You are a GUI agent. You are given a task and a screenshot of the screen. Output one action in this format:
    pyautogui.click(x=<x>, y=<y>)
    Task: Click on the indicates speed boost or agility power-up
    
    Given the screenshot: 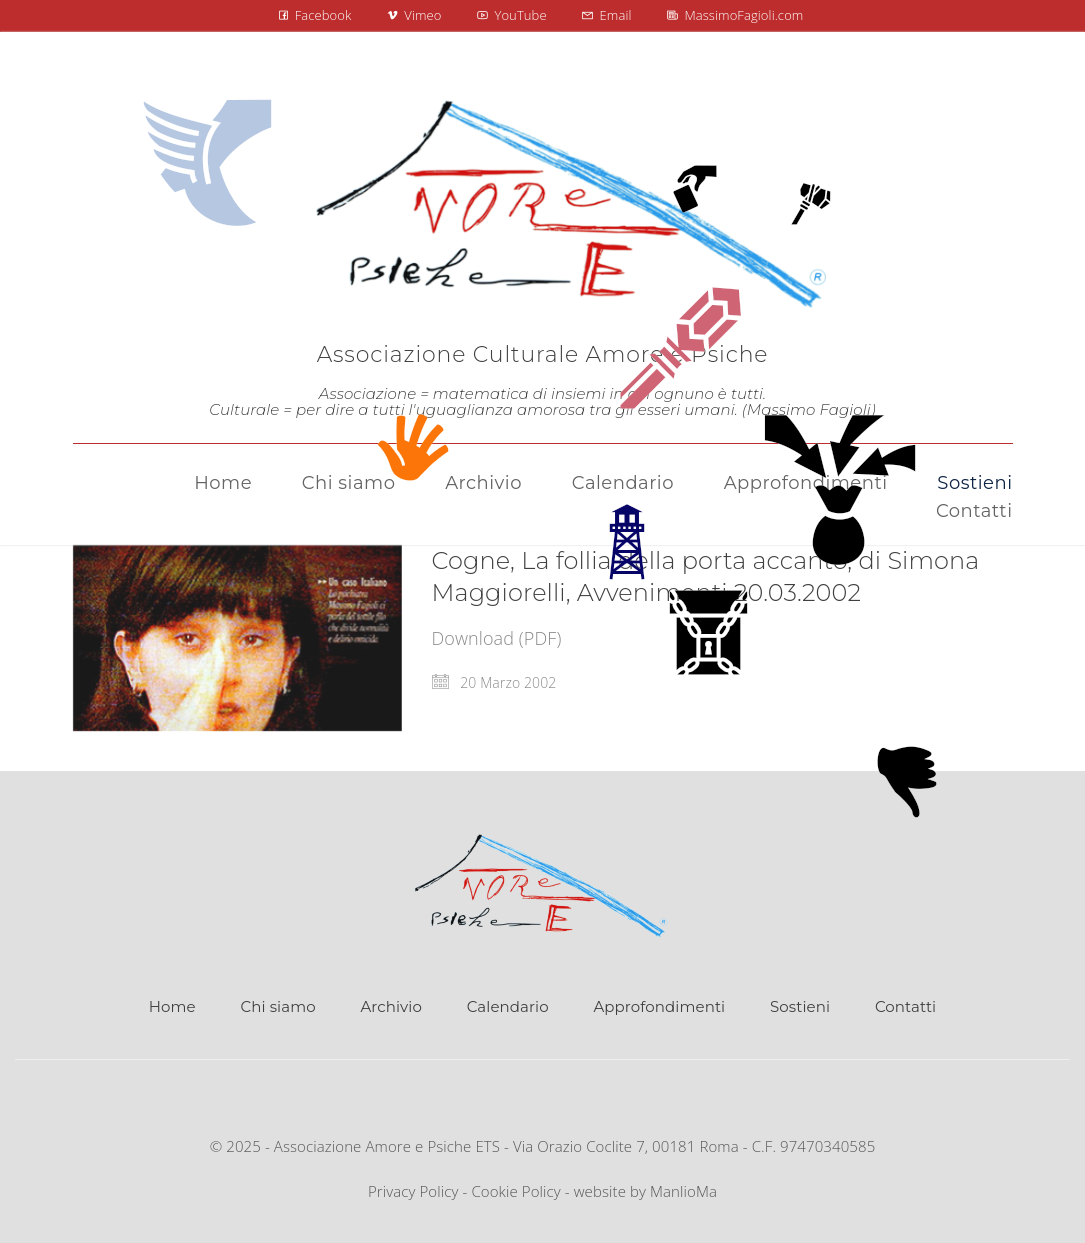 What is the action you would take?
    pyautogui.click(x=207, y=163)
    